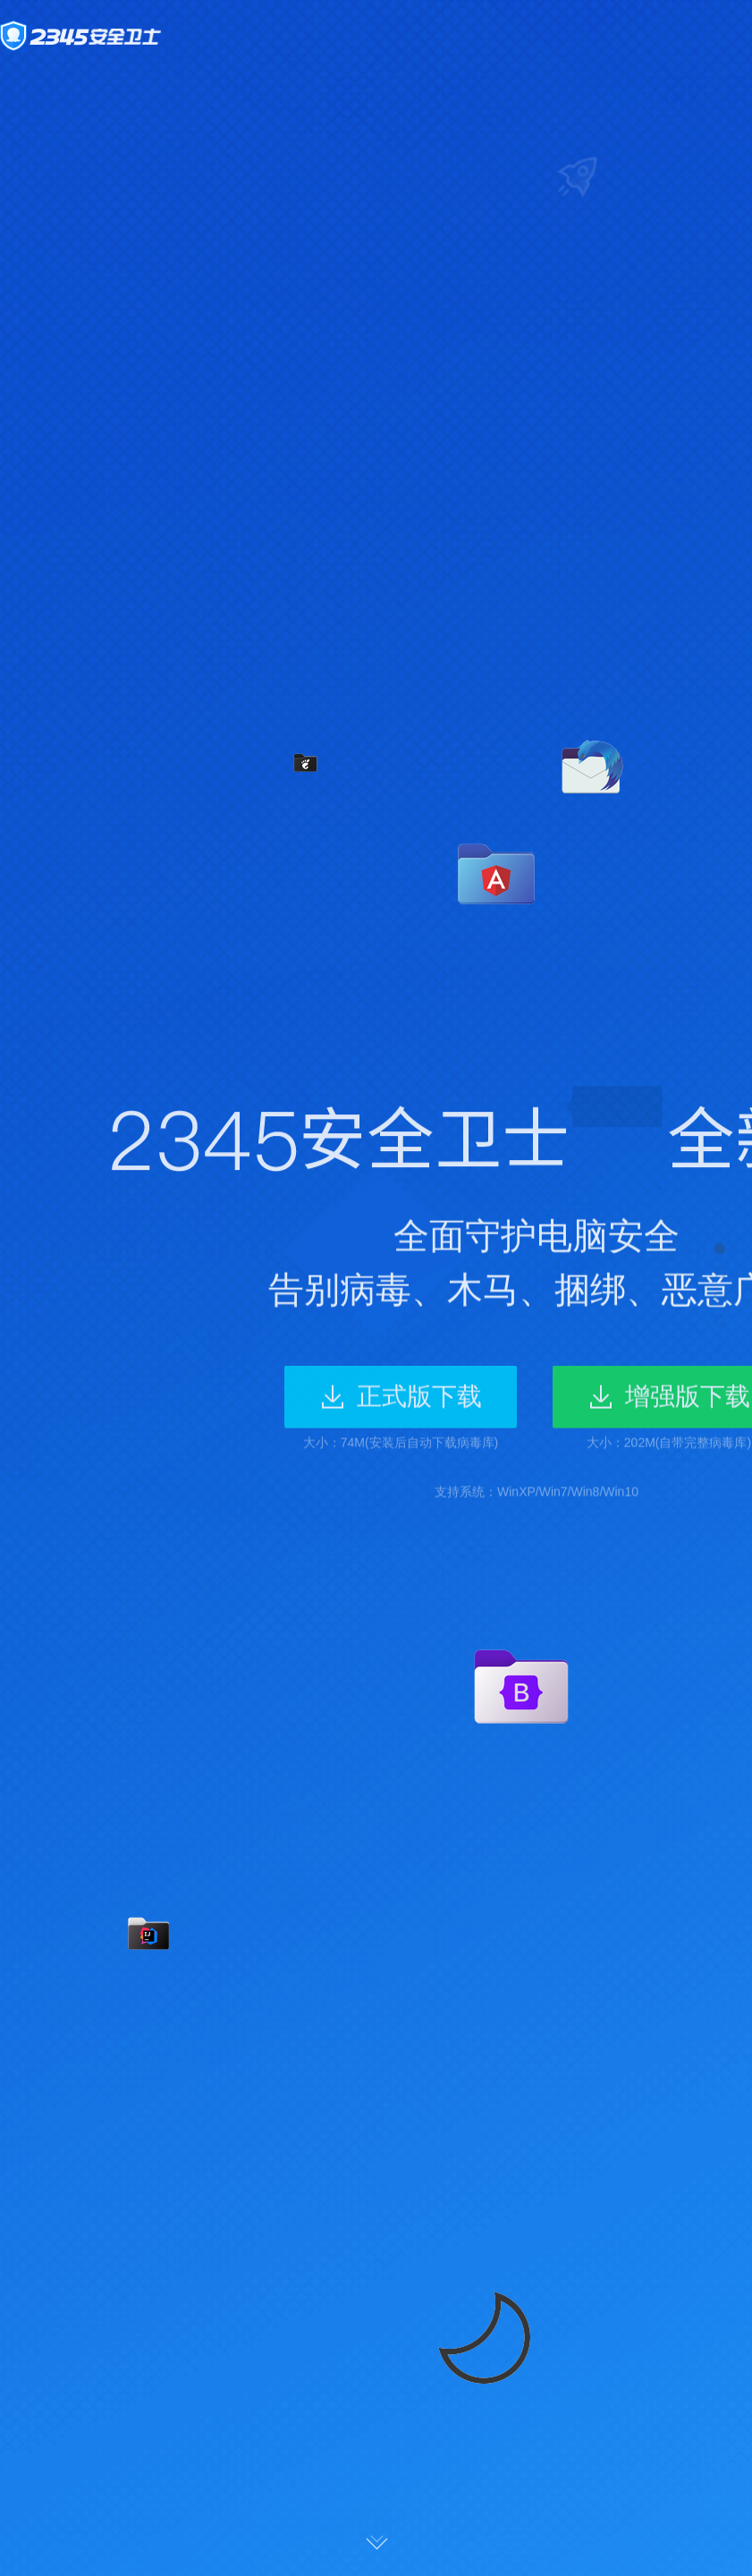 This screenshot has height=2576, width=752. Describe the element at coordinates (495, 876) in the screenshot. I see `open folder containing Angular project files` at that location.